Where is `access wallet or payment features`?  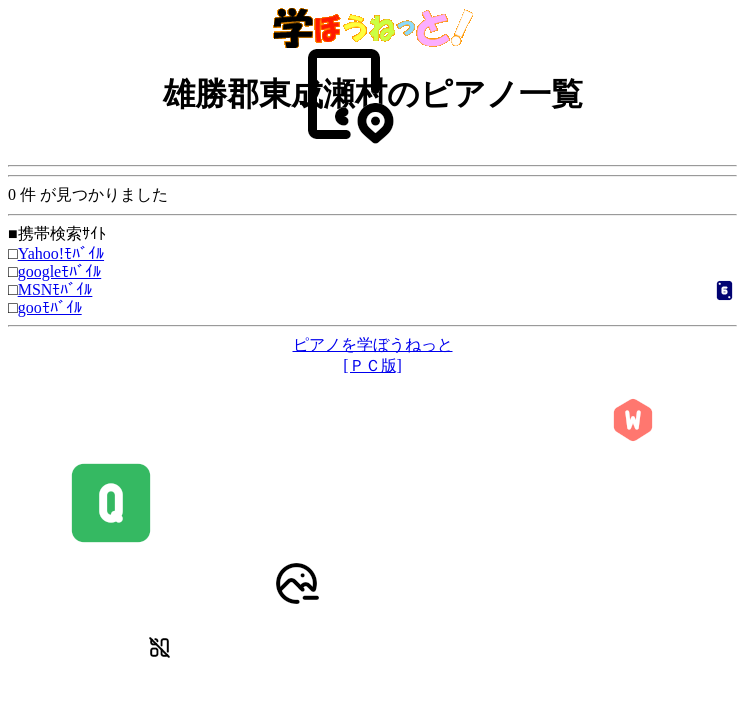
access wallet or payment features is located at coordinates (633, 420).